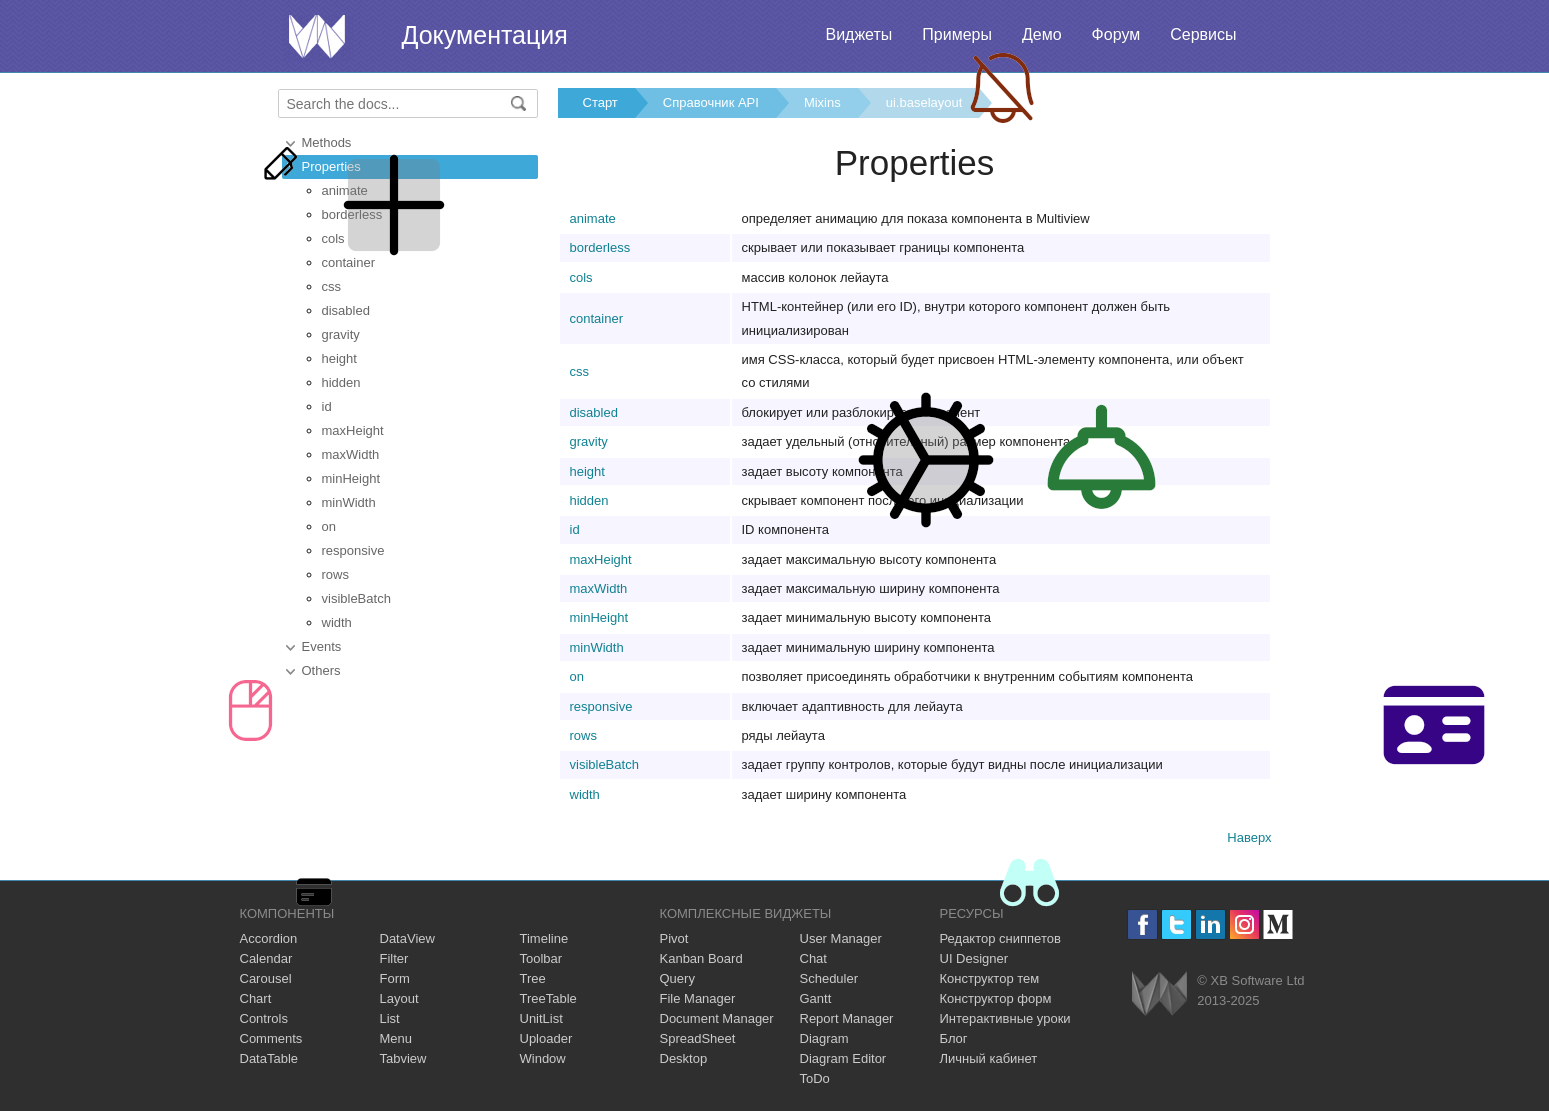 Image resolution: width=1549 pixels, height=1111 pixels. I want to click on toggle pendant lamp or ceiling light, so click(1101, 462).